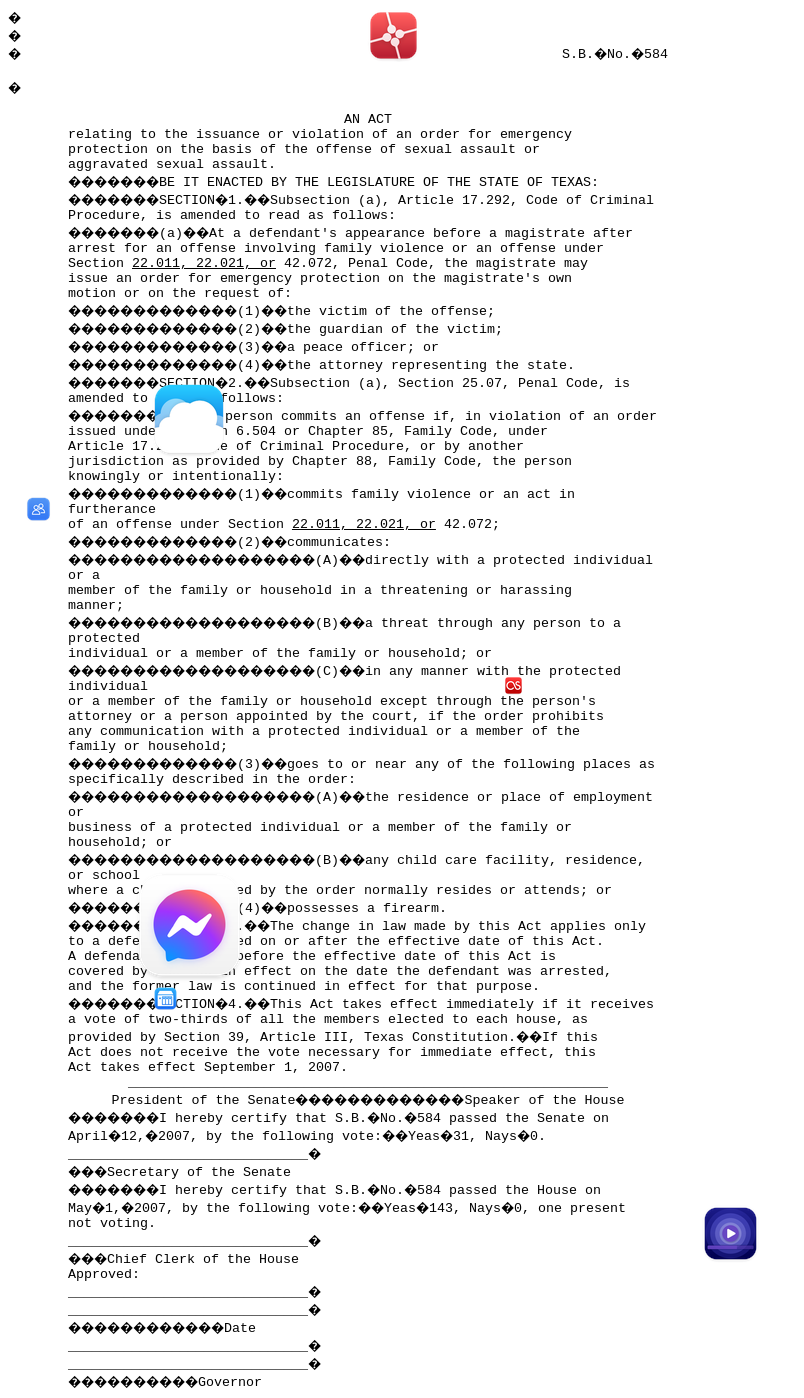 The height and width of the screenshot is (1398, 804). What do you see at coordinates (730, 1233) in the screenshot?
I see `open the clip video editing app` at bounding box center [730, 1233].